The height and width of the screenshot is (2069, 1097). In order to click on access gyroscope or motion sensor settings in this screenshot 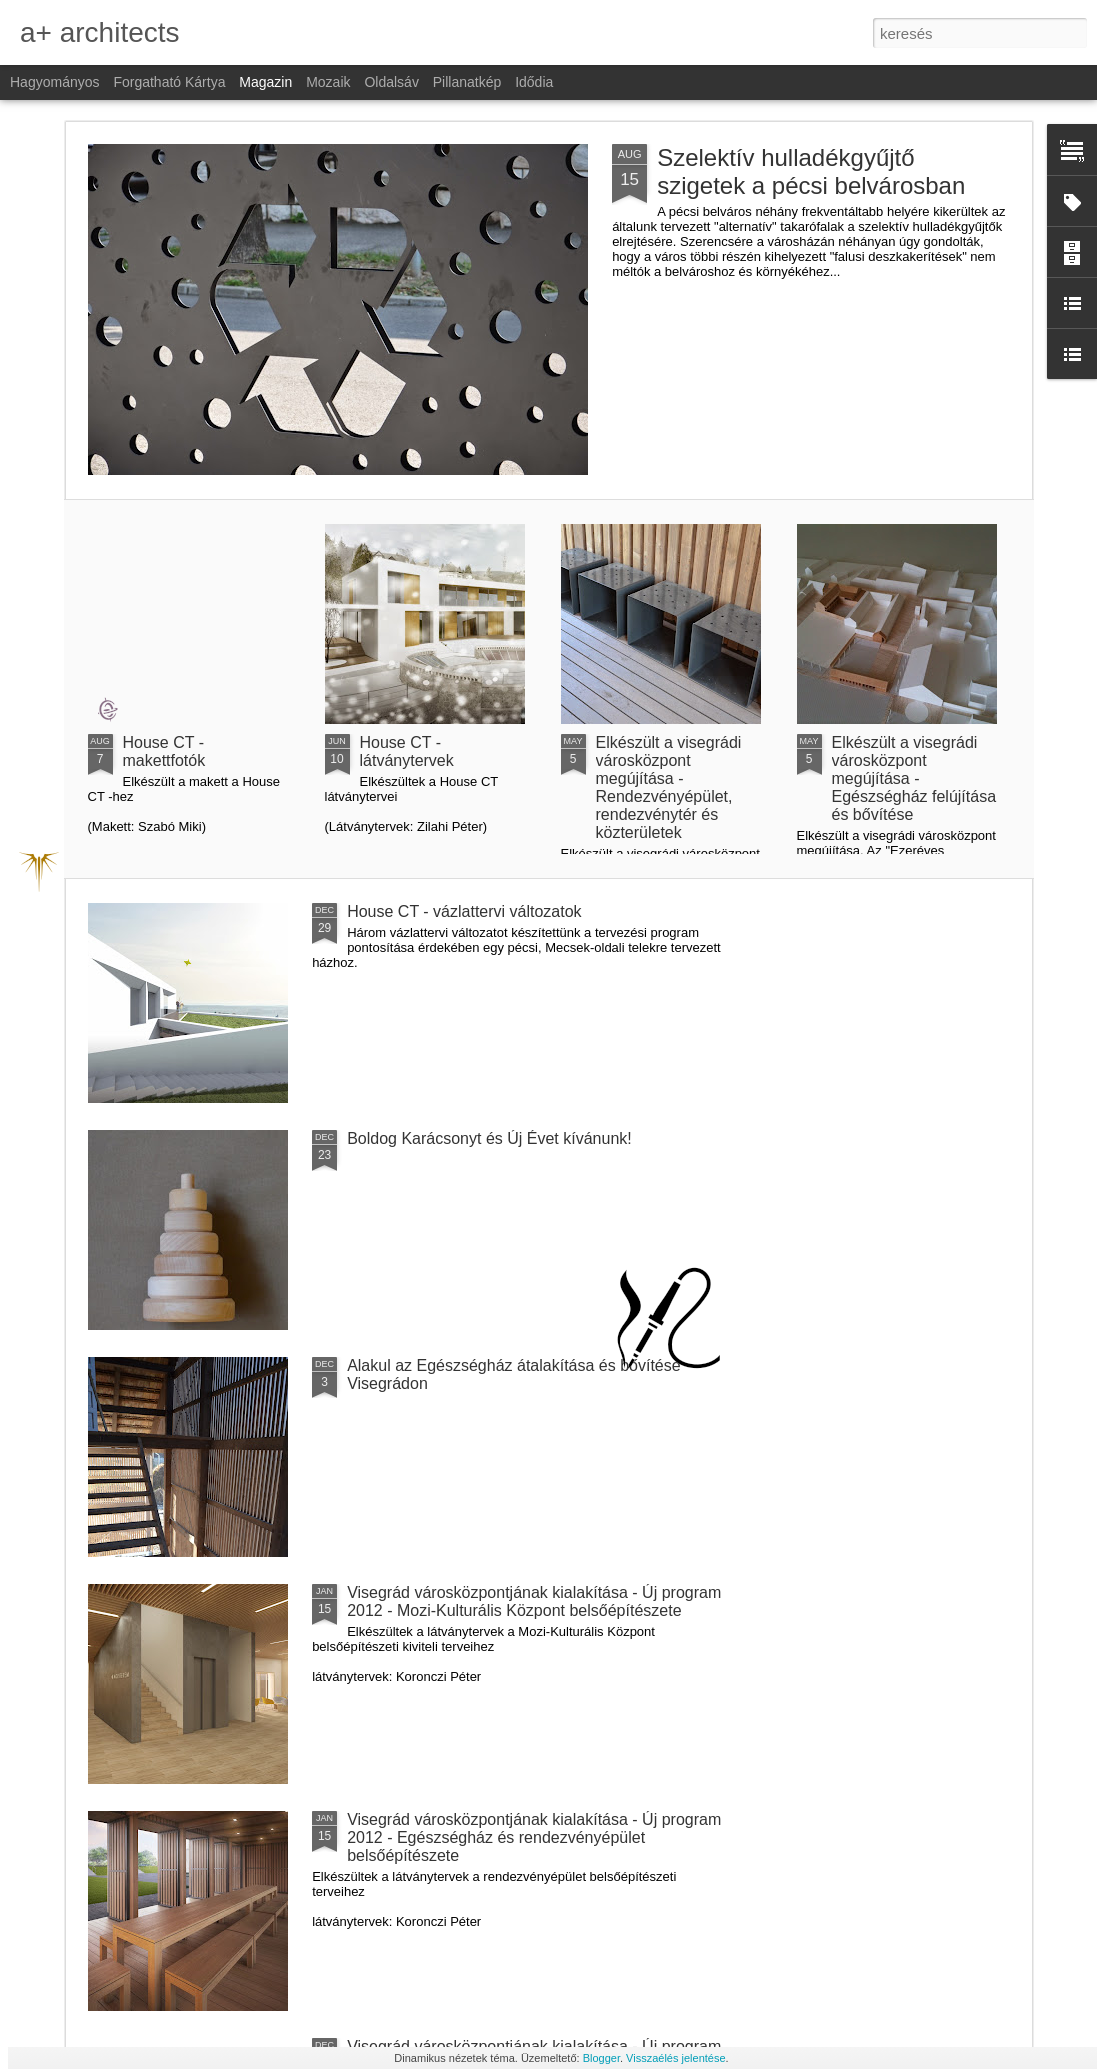, I will do `click(108, 710)`.